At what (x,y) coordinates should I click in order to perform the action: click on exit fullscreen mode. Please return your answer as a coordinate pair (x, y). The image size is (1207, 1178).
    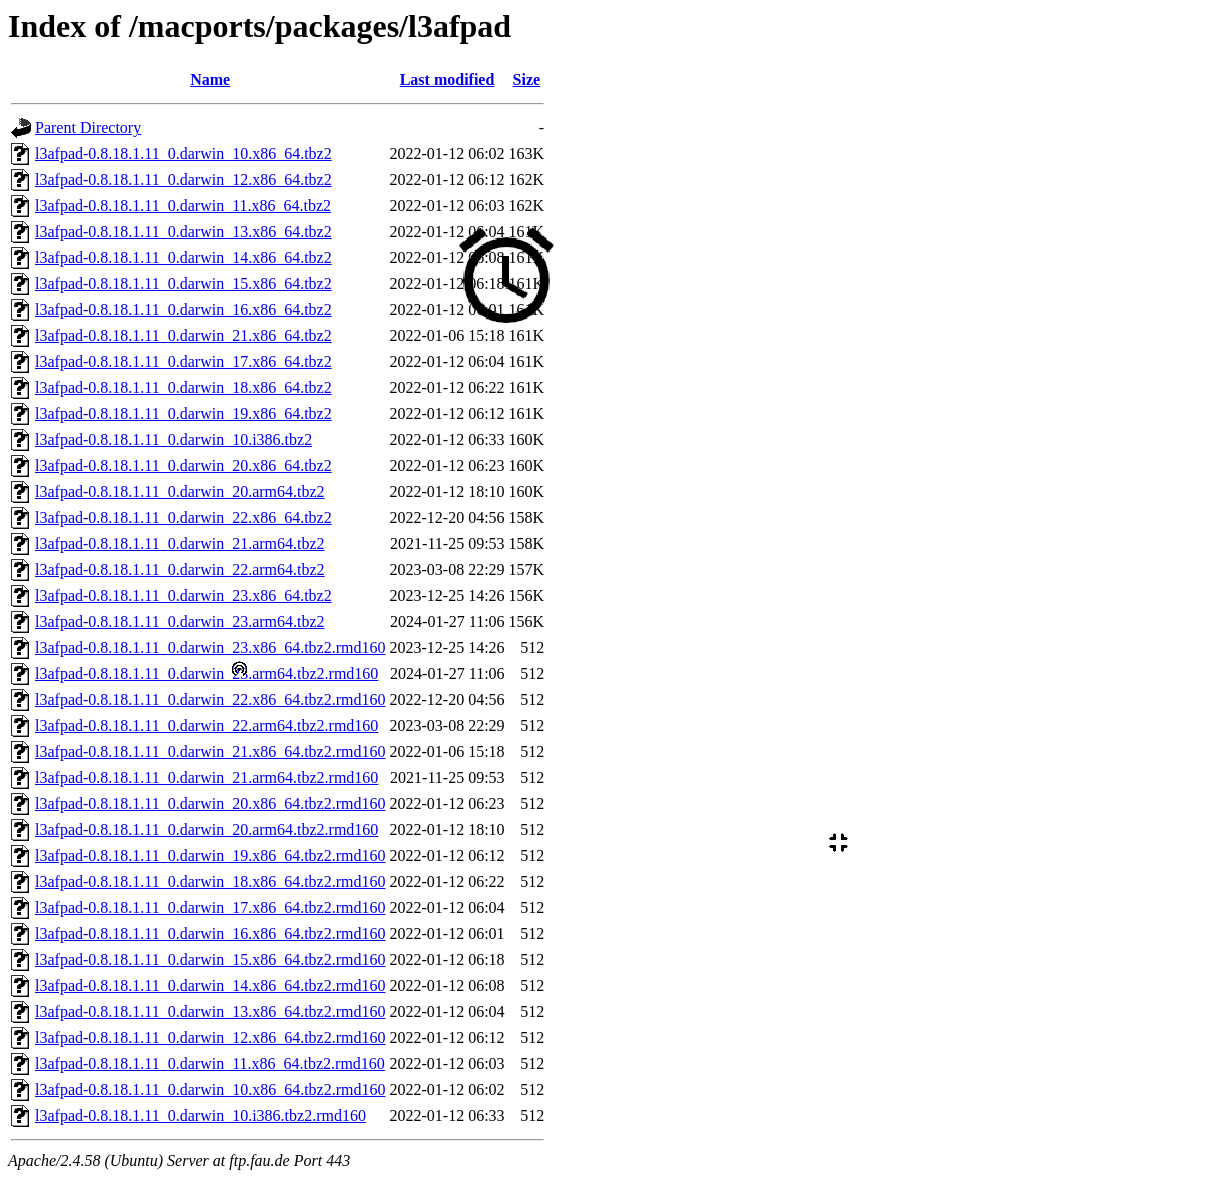
    Looking at the image, I should click on (838, 842).